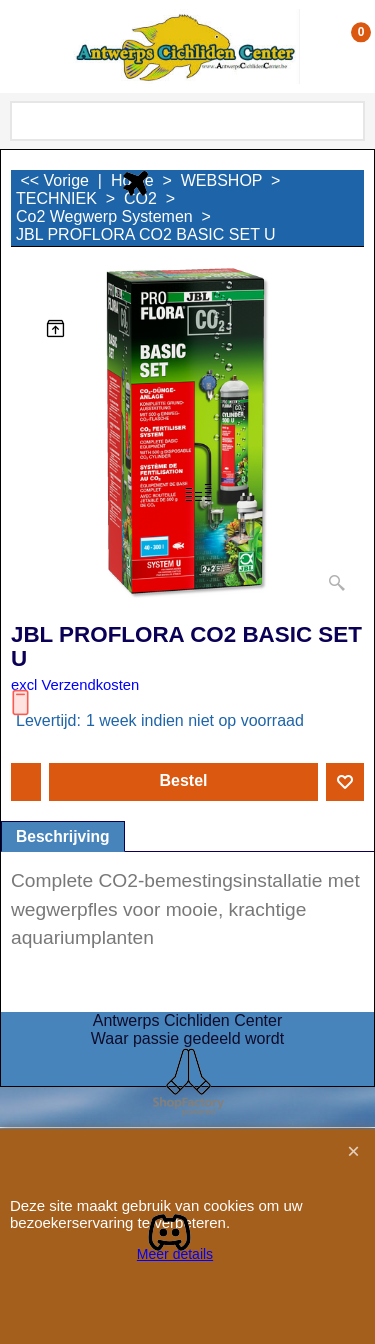 The image size is (375, 1344). I want to click on express gratitude or thanks, so click(188, 1072).